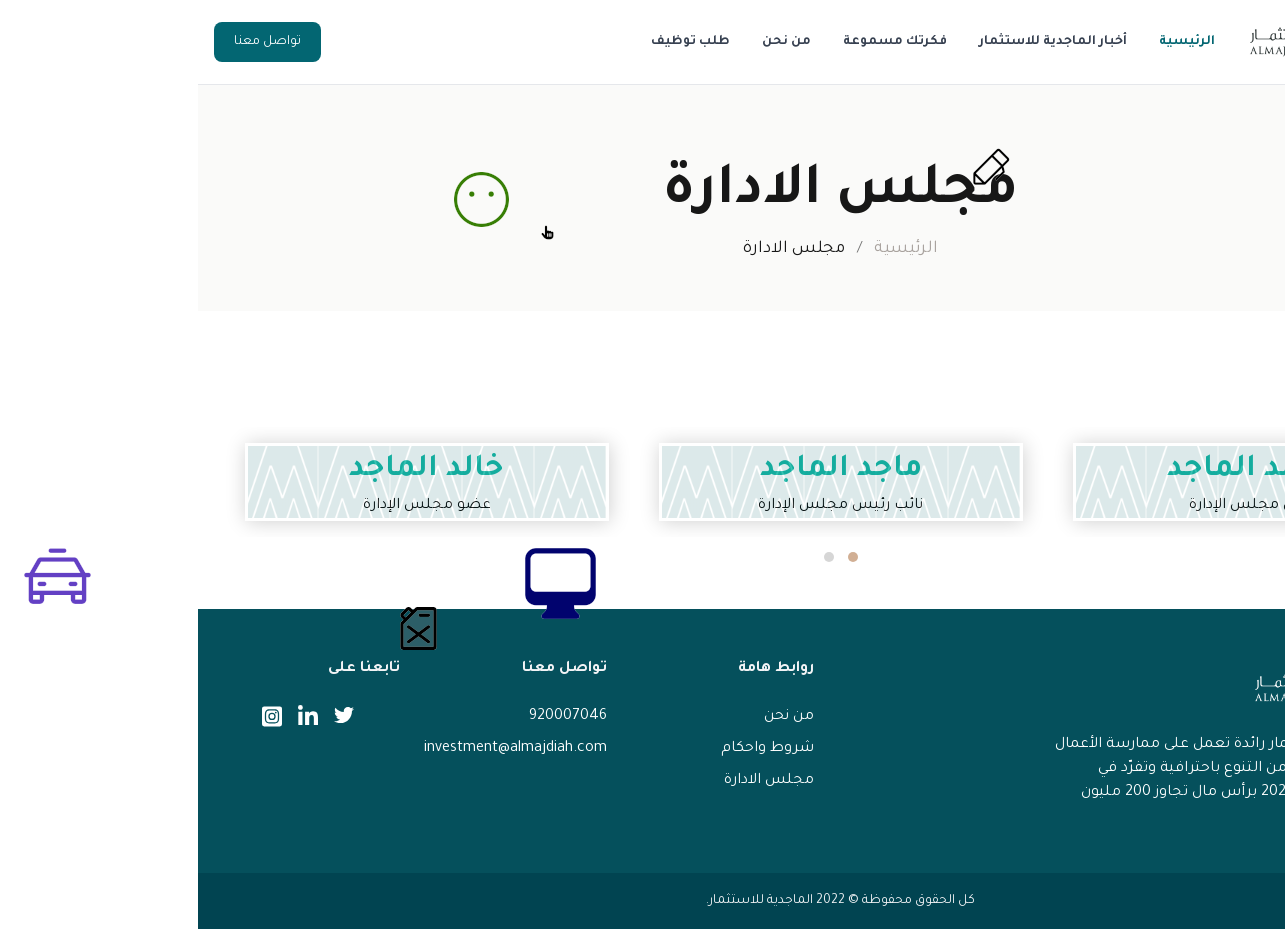 This screenshot has width=1285, height=929. I want to click on access desktop or computer settings, so click(560, 583).